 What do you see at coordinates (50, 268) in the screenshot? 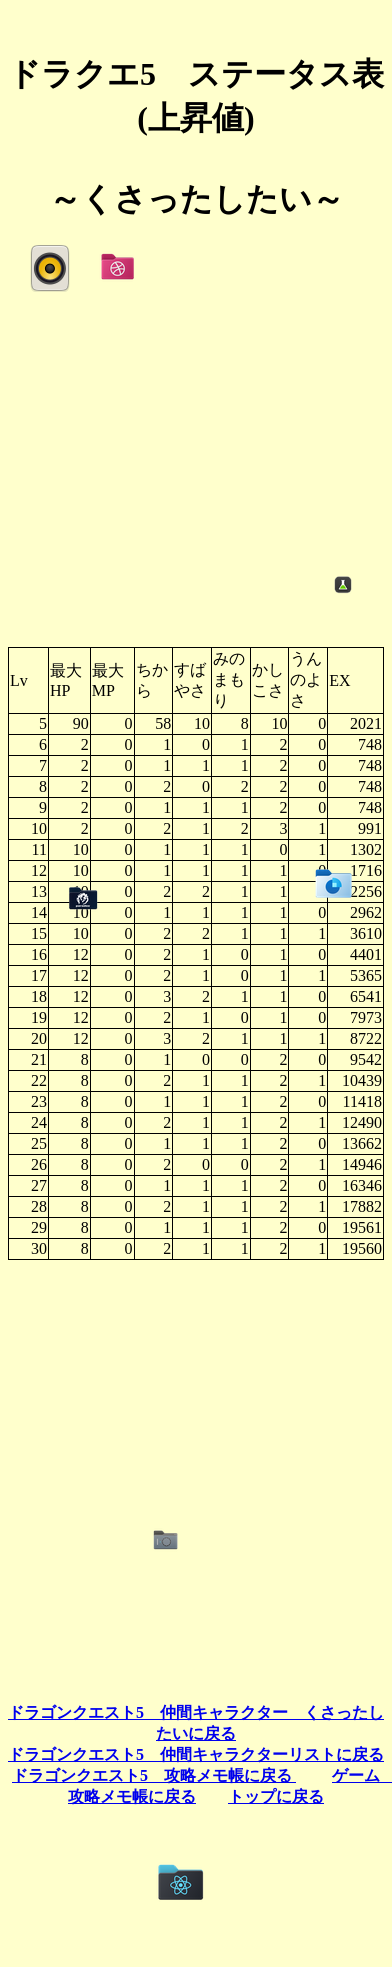
I see `access system sound settings` at bounding box center [50, 268].